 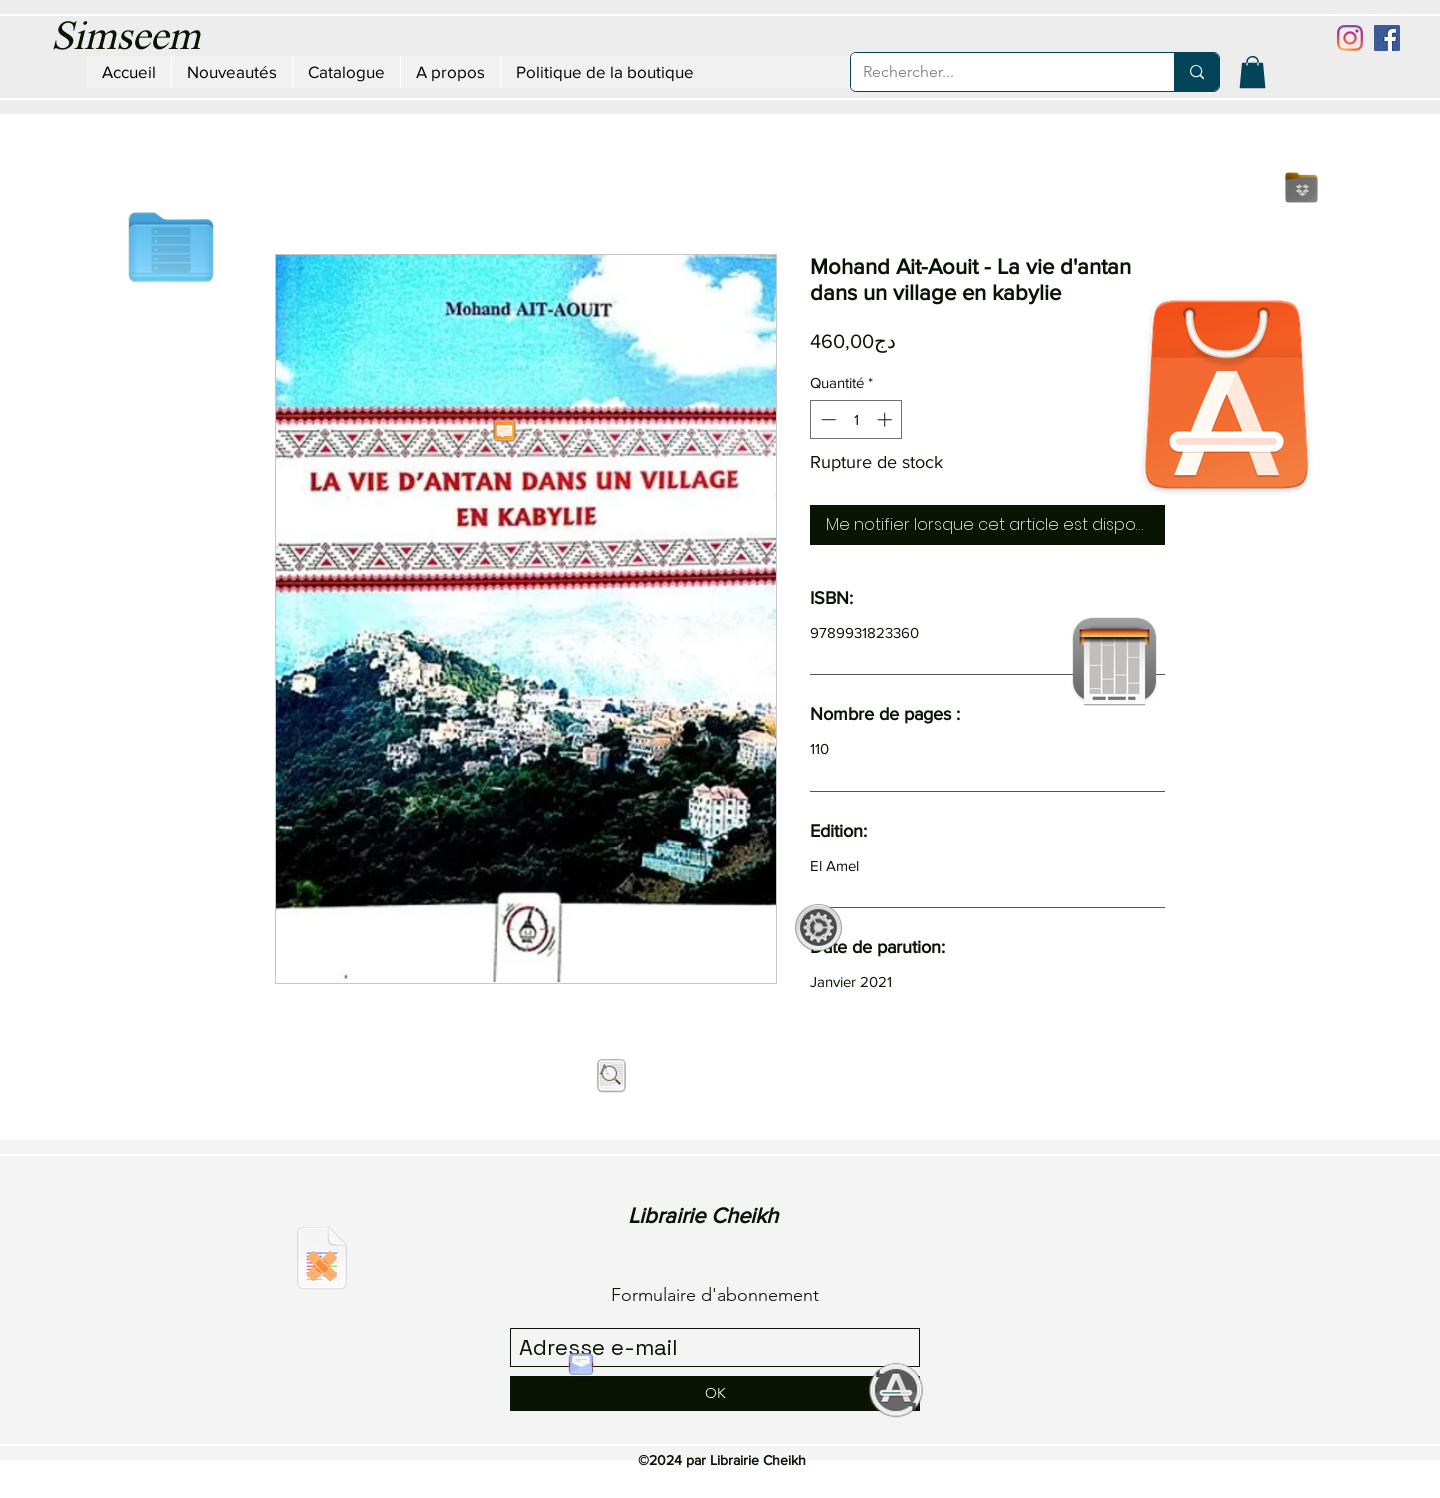 I want to click on open pulp comic book reader app, so click(x=1114, y=659).